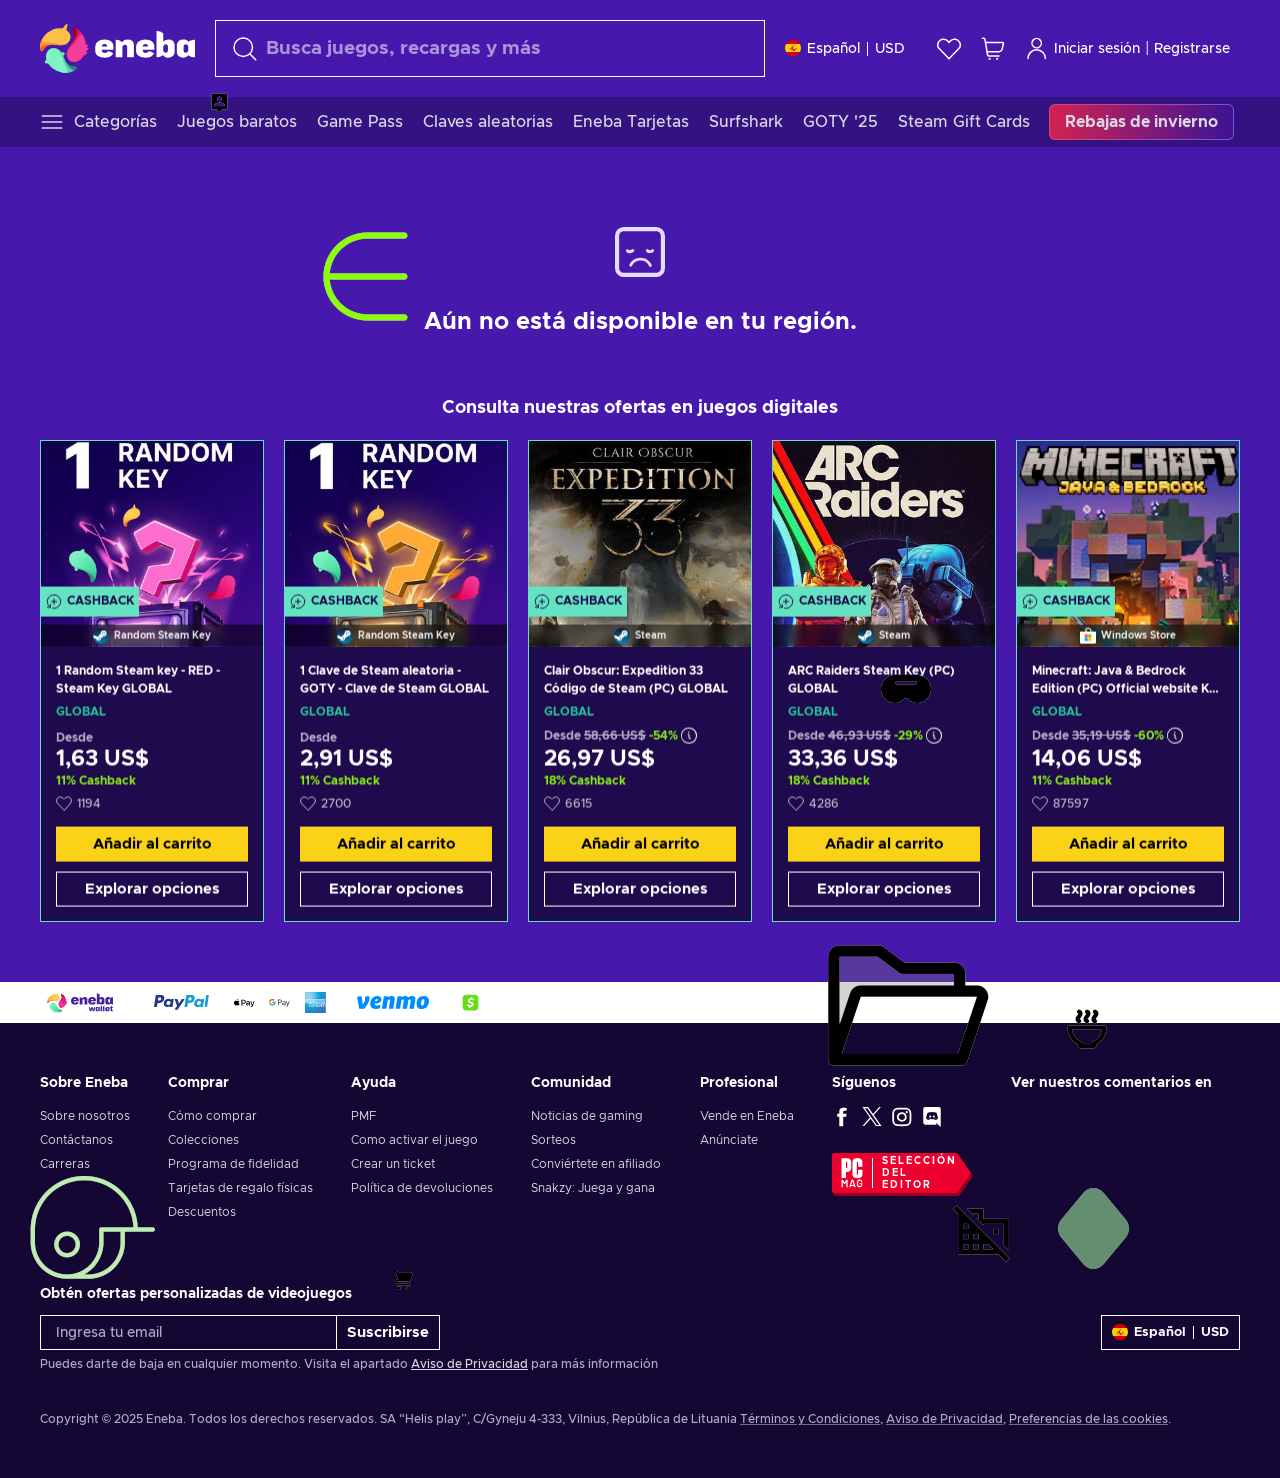 The image size is (1280, 1478). I want to click on access folder contents, so click(902, 1002).